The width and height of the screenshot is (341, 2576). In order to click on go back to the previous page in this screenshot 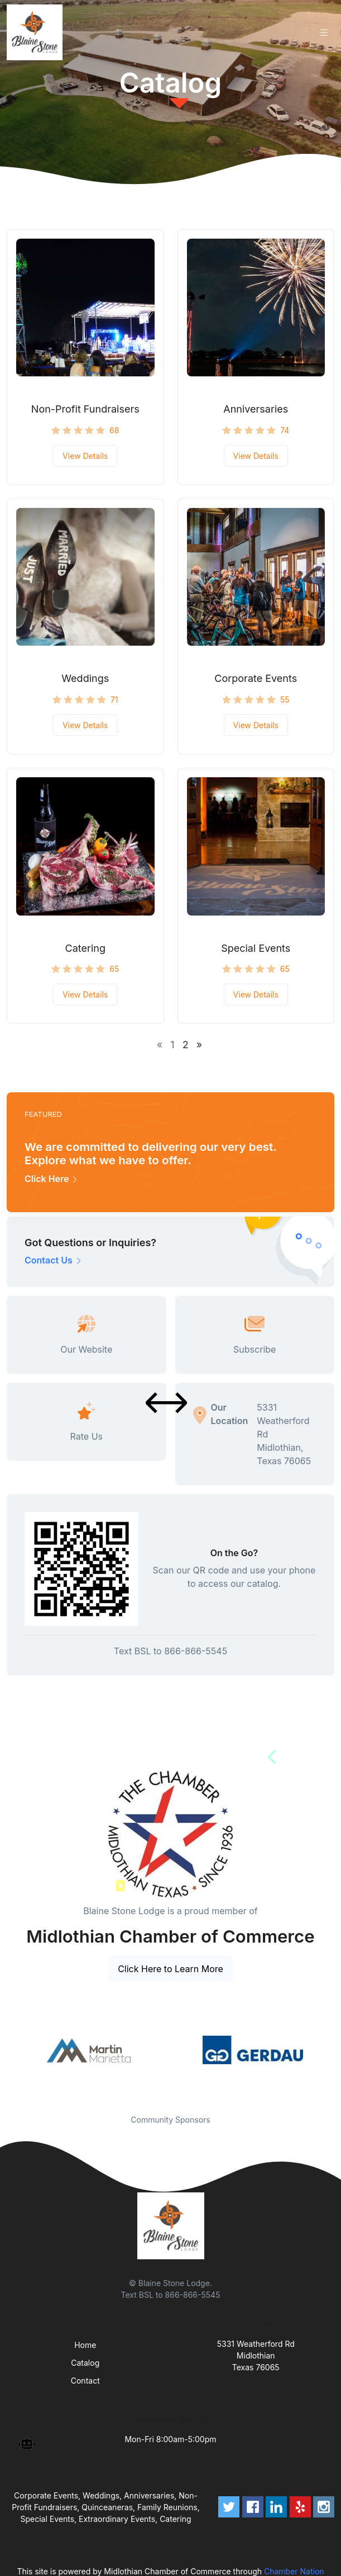, I will do `click(273, 1757)`.